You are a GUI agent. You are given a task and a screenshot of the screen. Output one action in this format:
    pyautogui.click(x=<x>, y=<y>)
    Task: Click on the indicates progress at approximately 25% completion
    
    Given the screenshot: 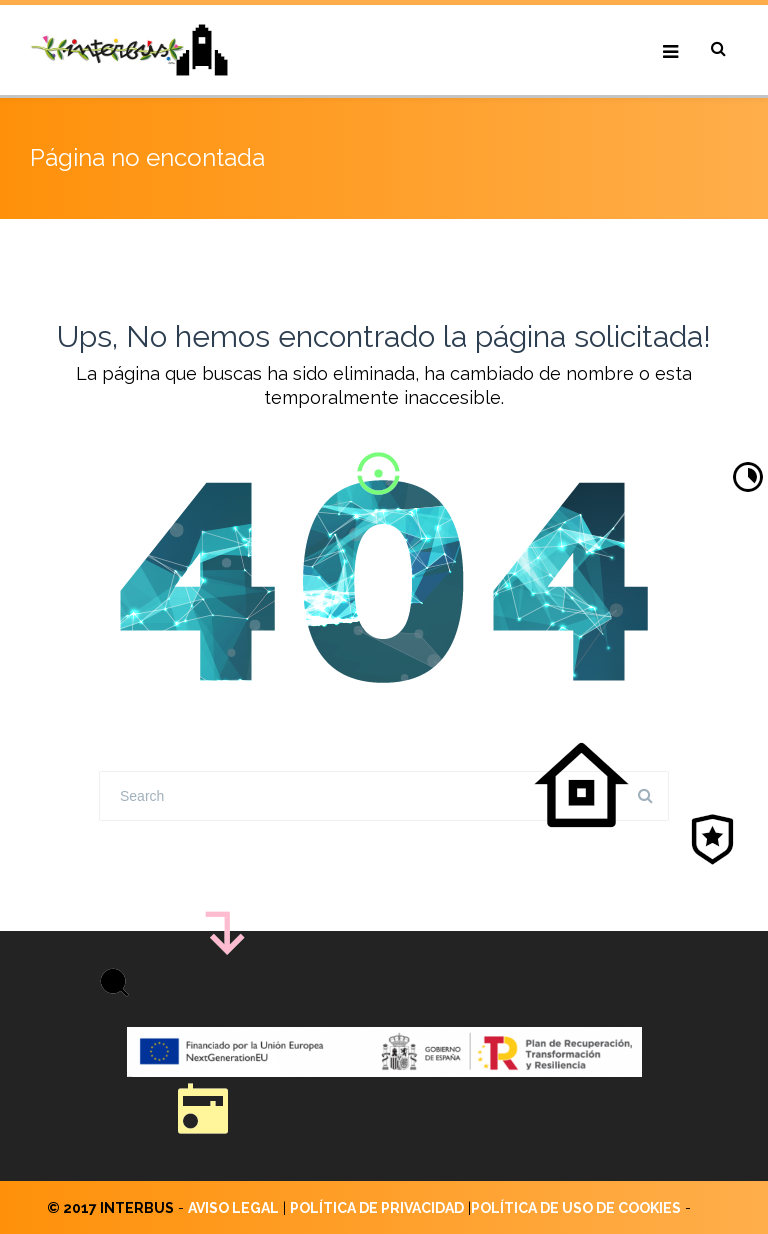 What is the action you would take?
    pyautogui.click(x=748, y=477)
    